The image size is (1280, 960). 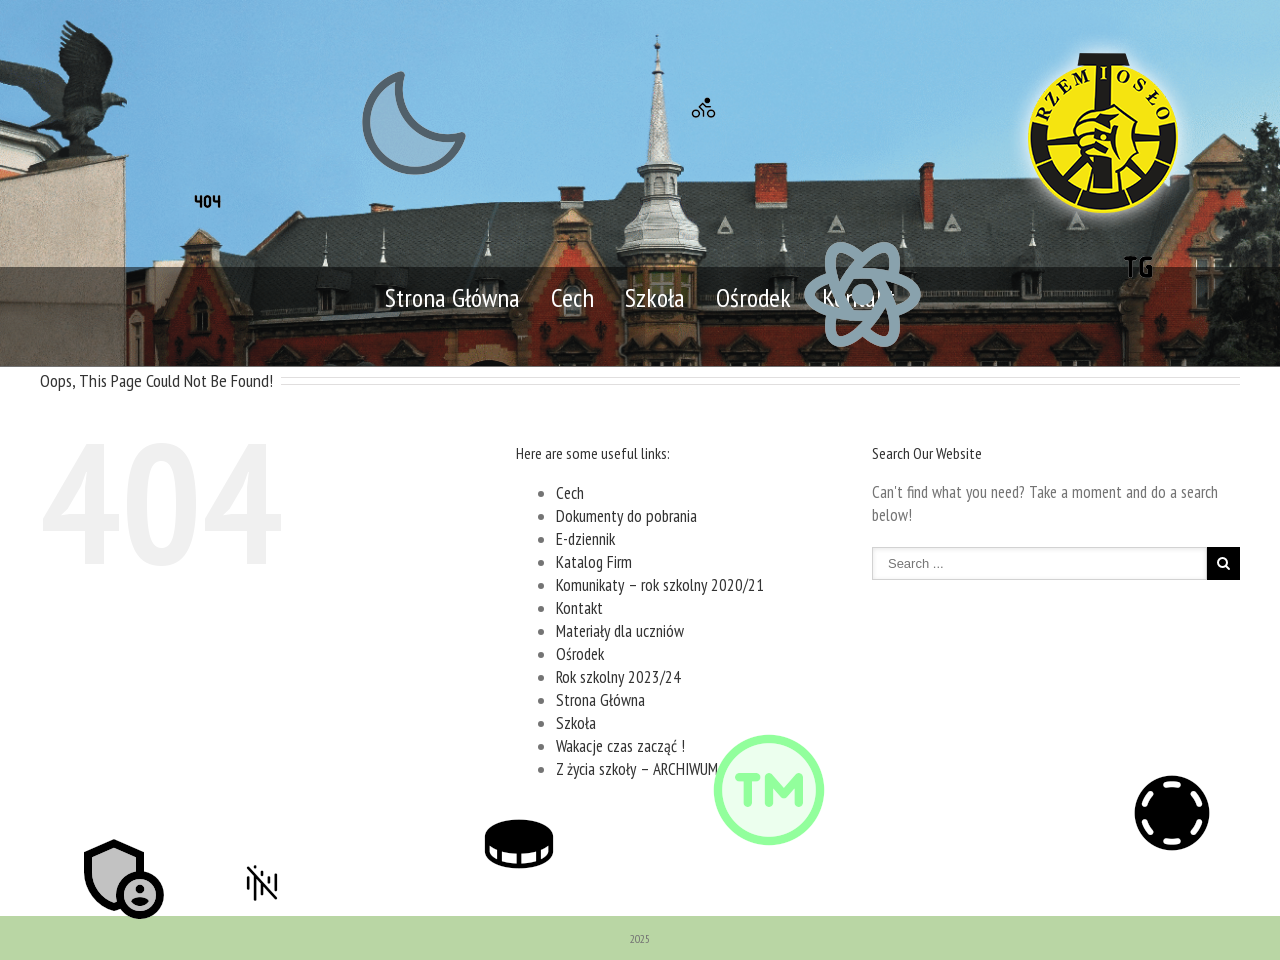 What do you see at coordinates (703, 108) in the screenshot?
I see `access bike rental or cycling options` at bounding box center [703, 108].